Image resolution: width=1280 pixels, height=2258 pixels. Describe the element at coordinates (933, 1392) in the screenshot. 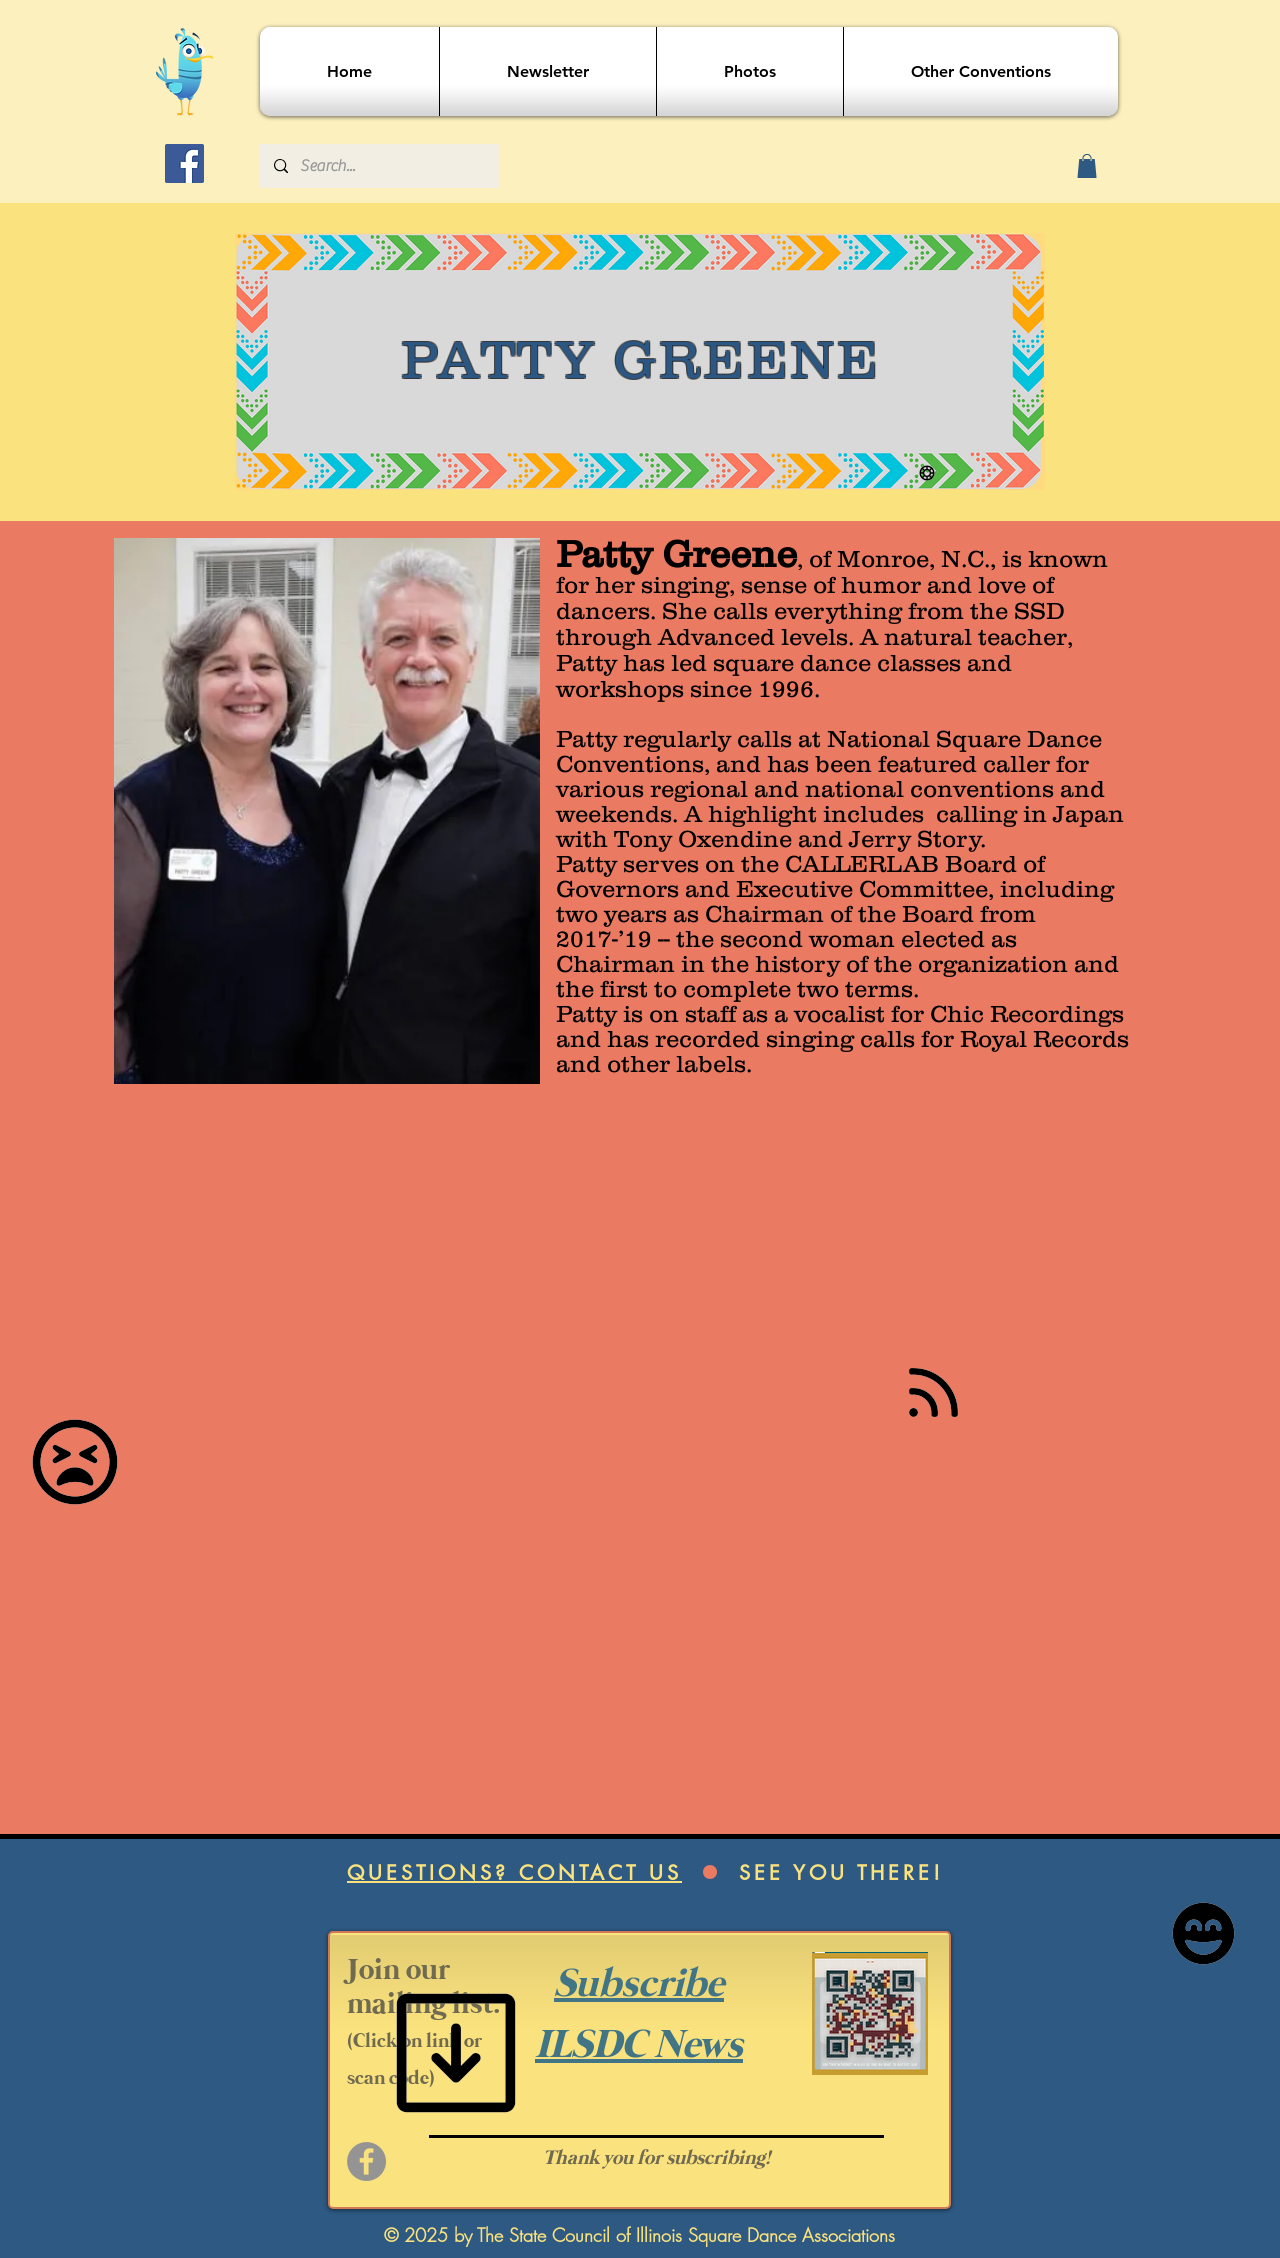

I see `subscribe to RSS feed` at that location.